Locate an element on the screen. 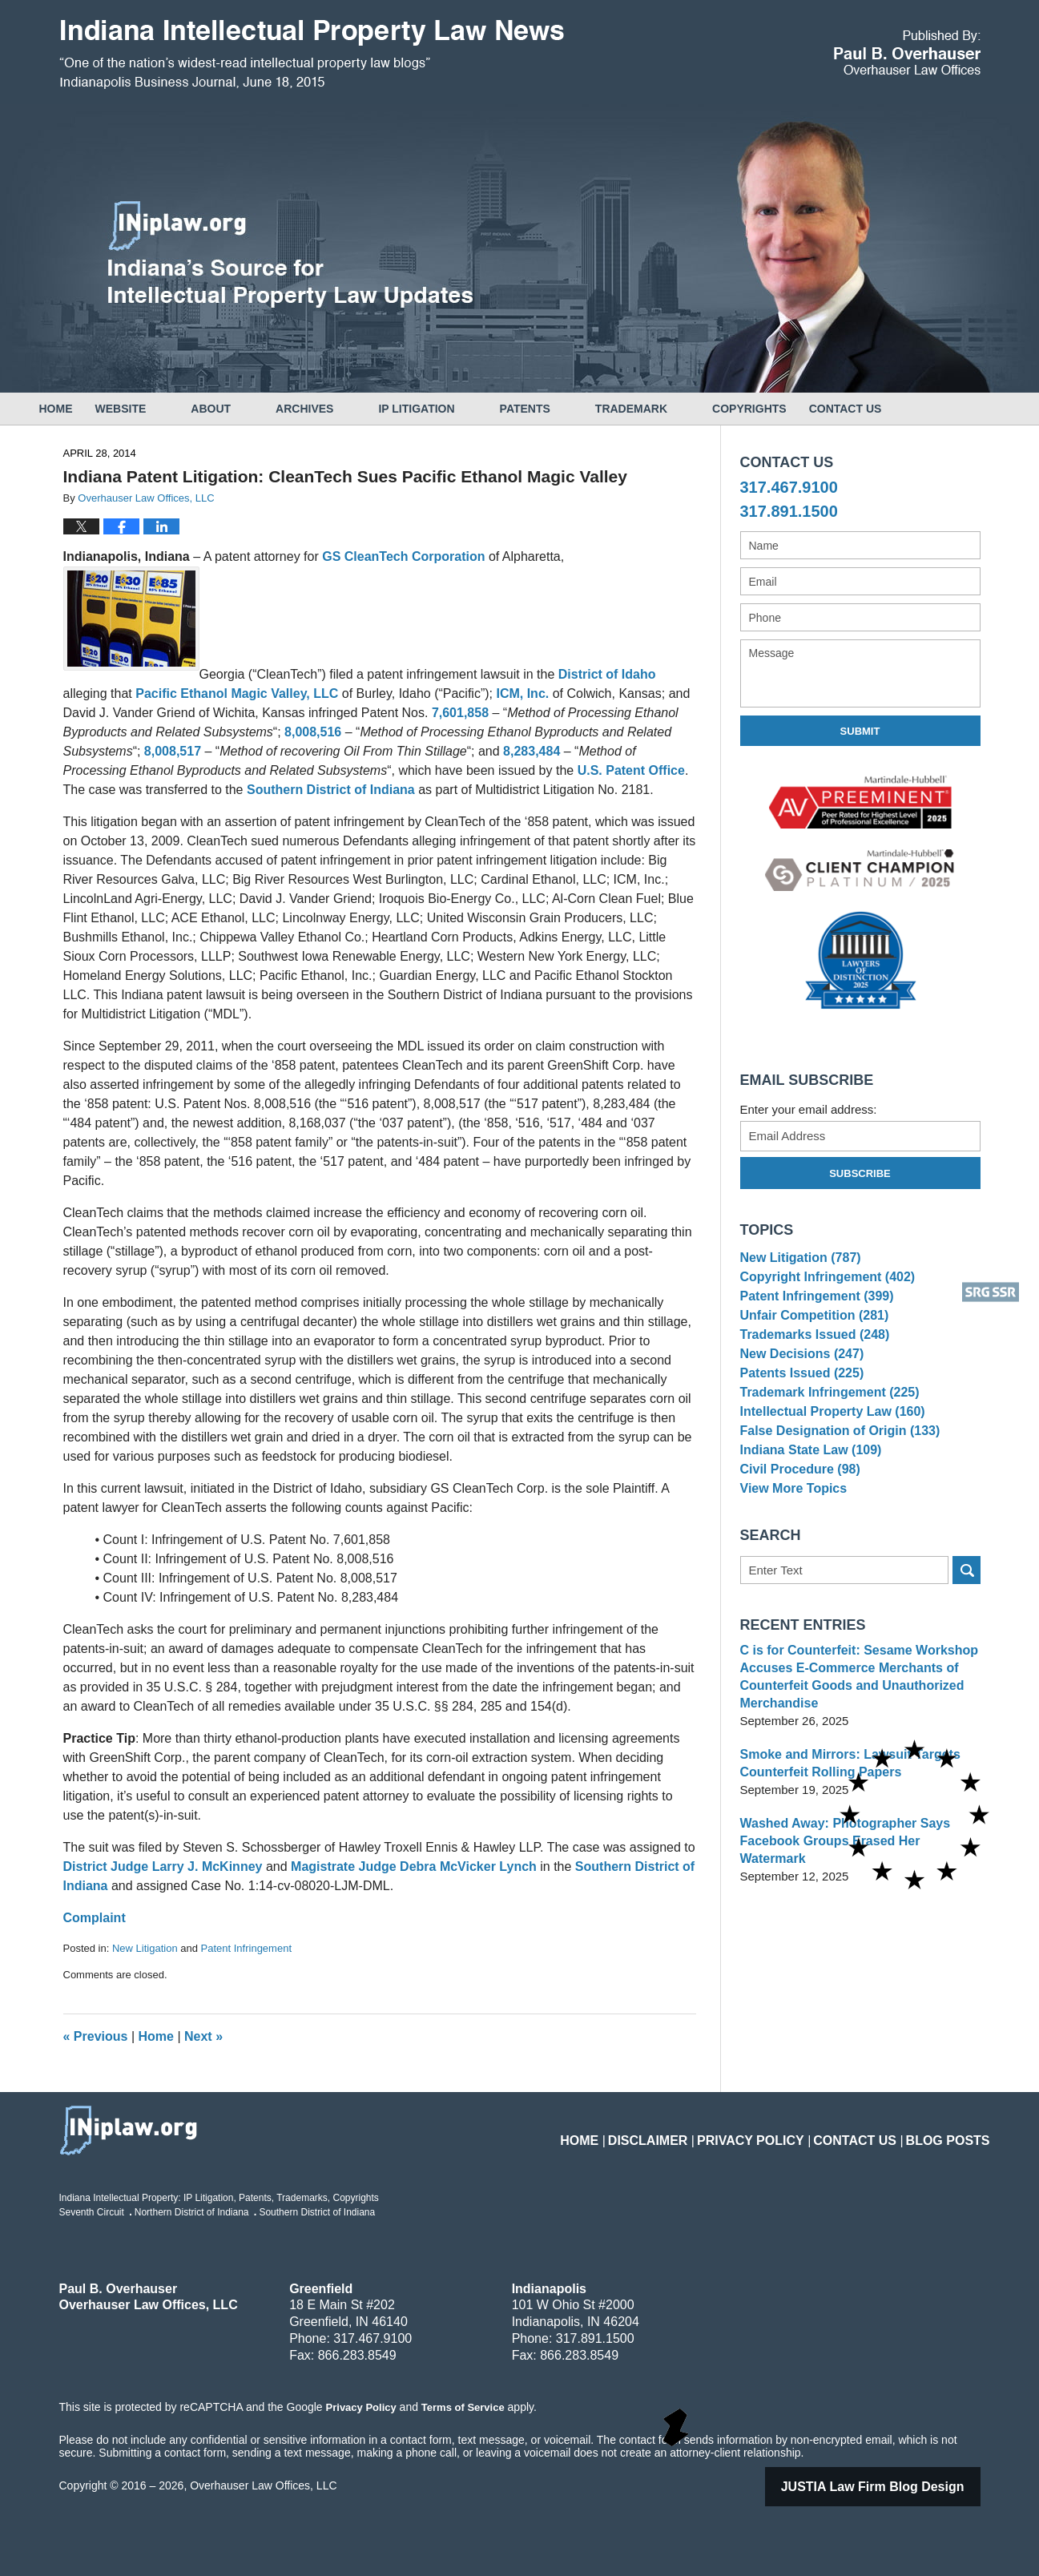  open the Zilch app is located at coordinates (675, 2427).